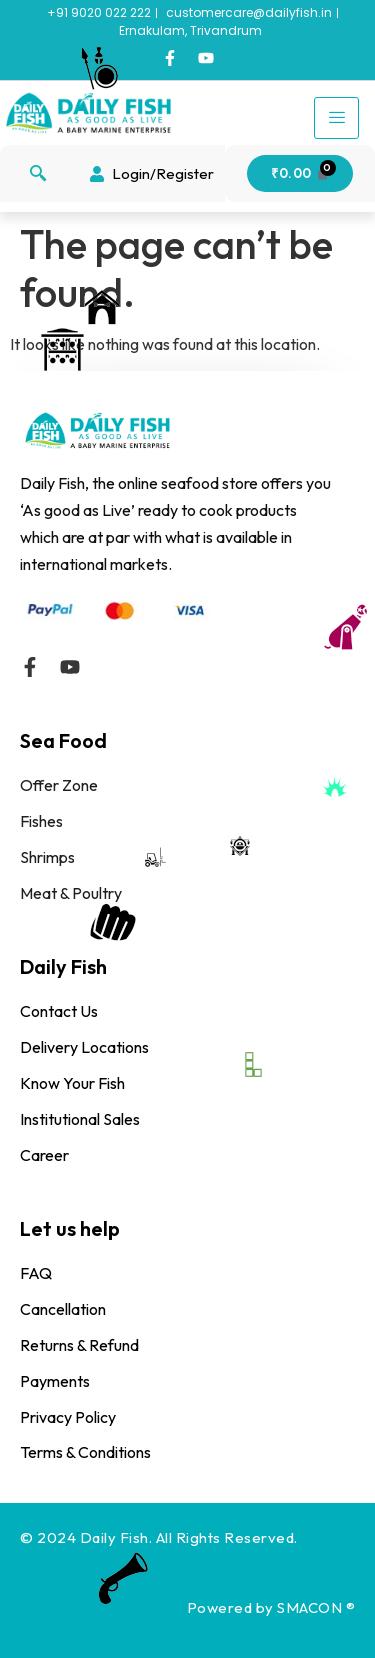 The height and width of the screenshot is (1658, 375). Describe the element at coordinates (335, 786) in the screenshot. I see `enter a new area or portal in a game` at that location.